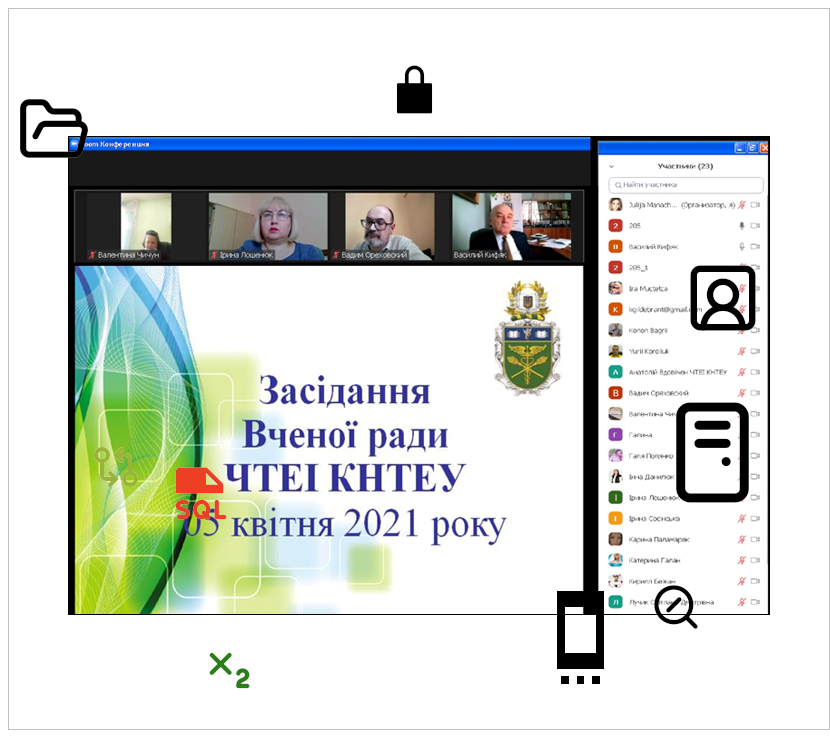  I want to click on search is disabled or unavailable, so click(676, 607).